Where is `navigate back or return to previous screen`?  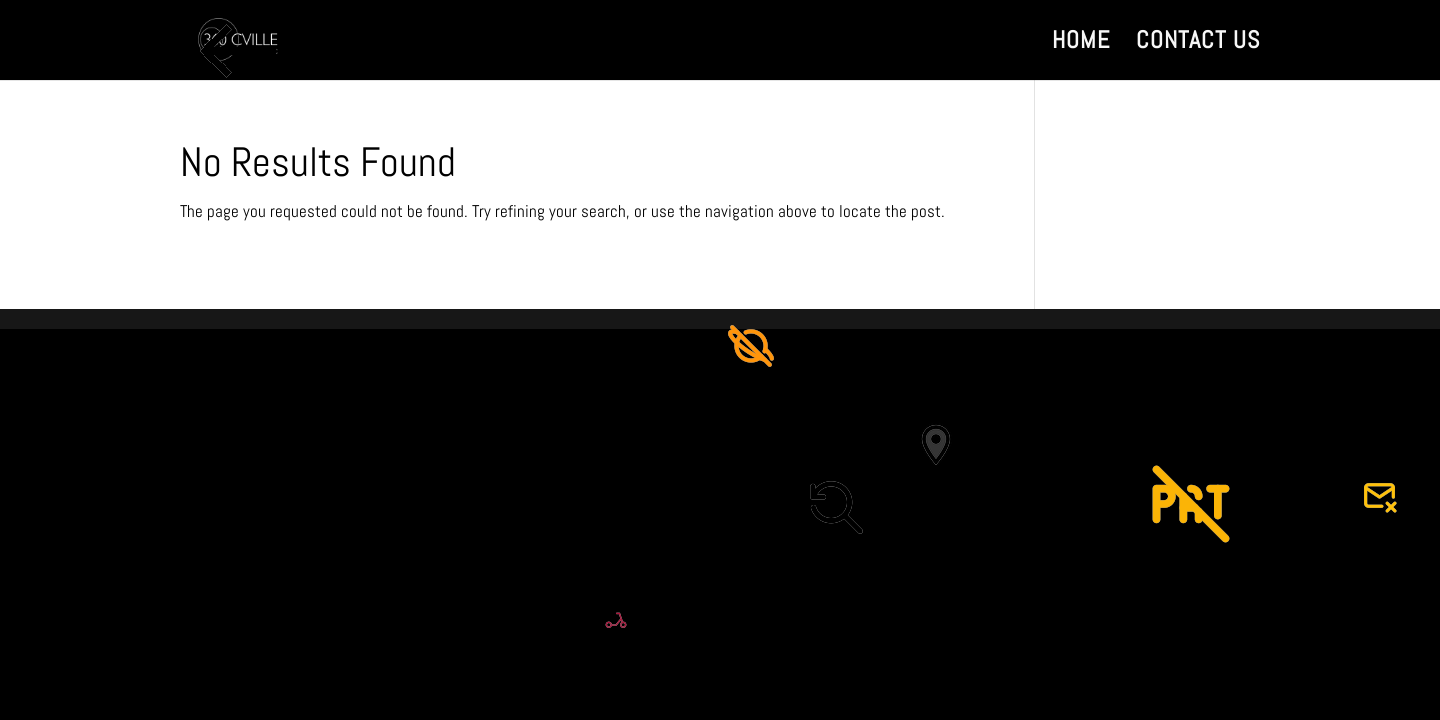 navigate back or return to previous screen is located at coordinates (238, 51).